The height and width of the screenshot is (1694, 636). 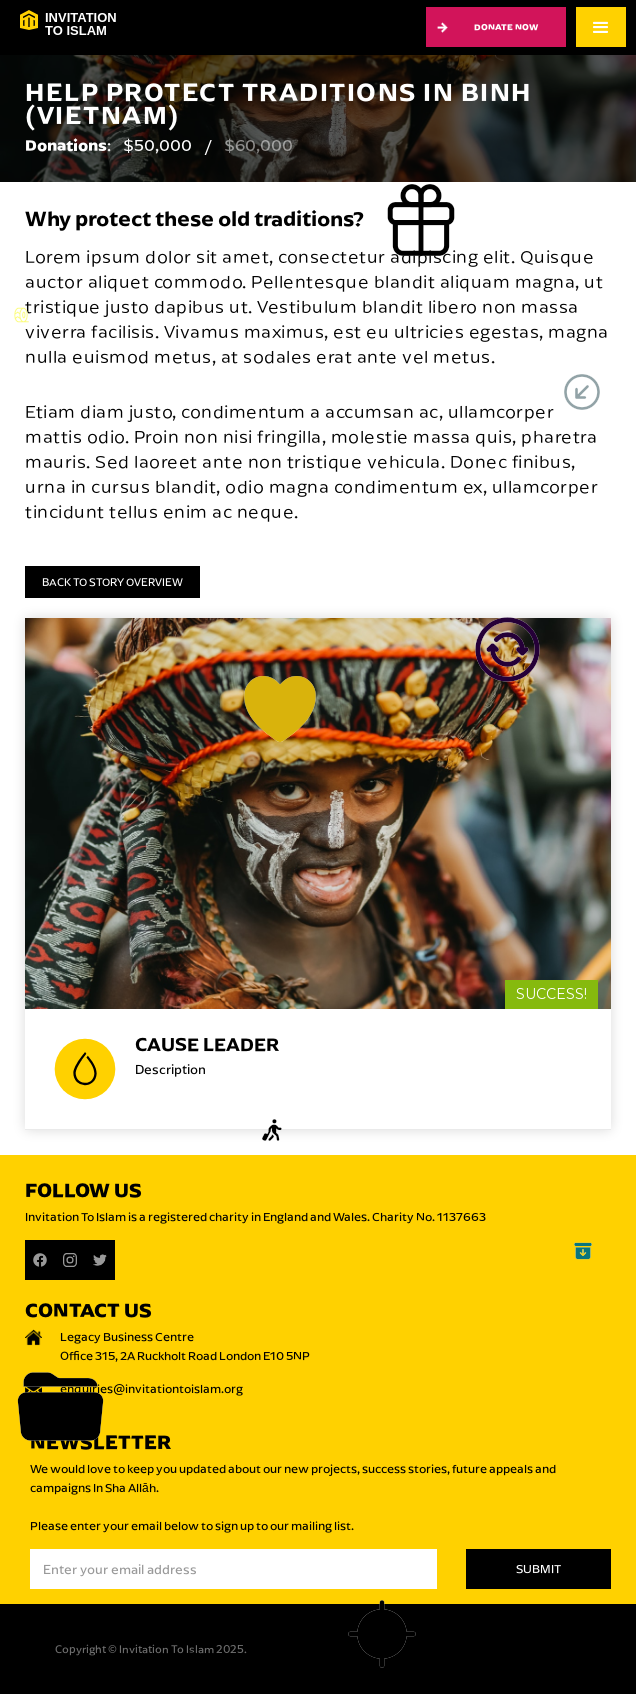 I want to click on open folder to view contents, so click(x=60, y=1406).